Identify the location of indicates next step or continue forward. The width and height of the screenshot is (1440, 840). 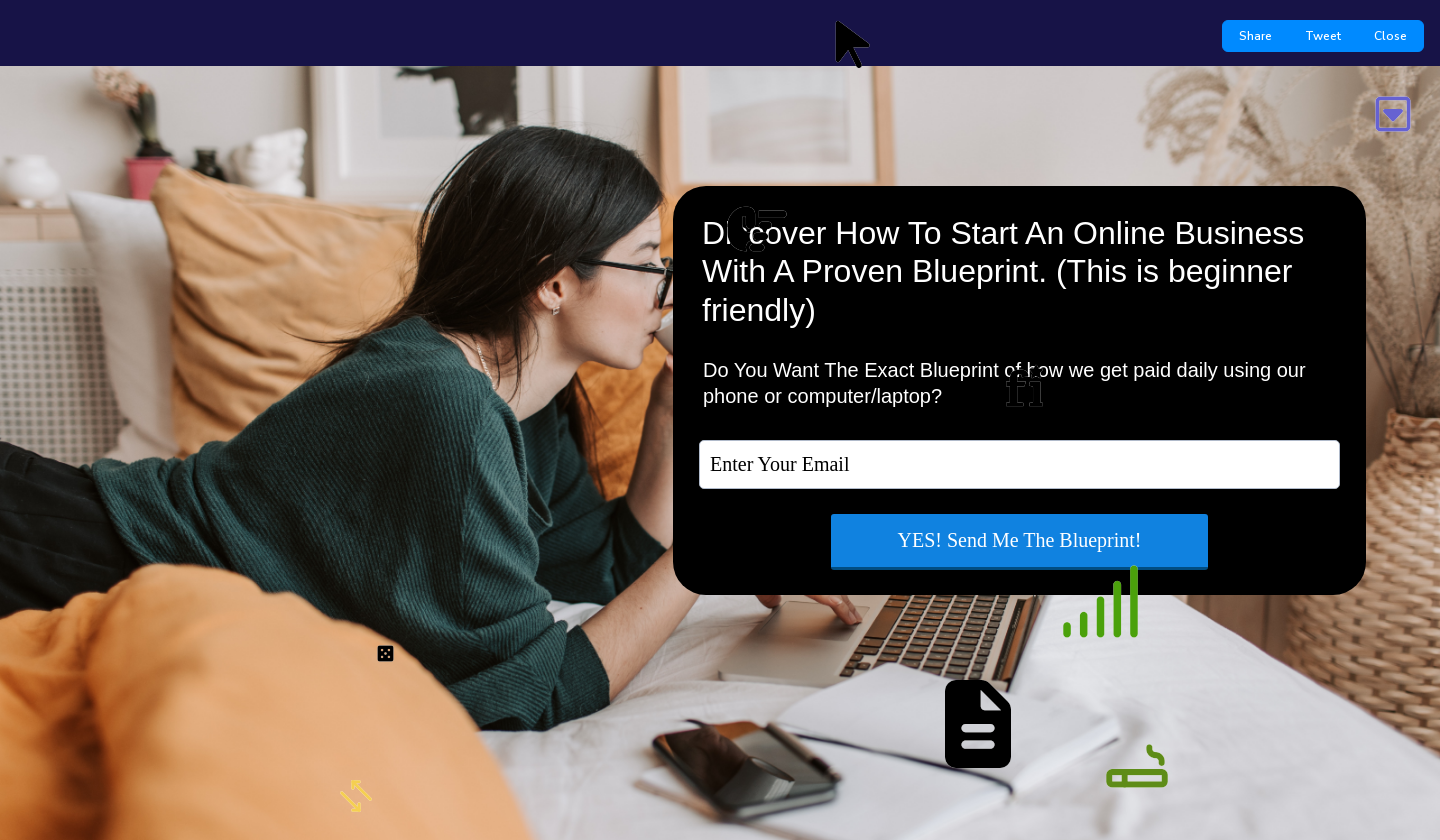
(757, 229).